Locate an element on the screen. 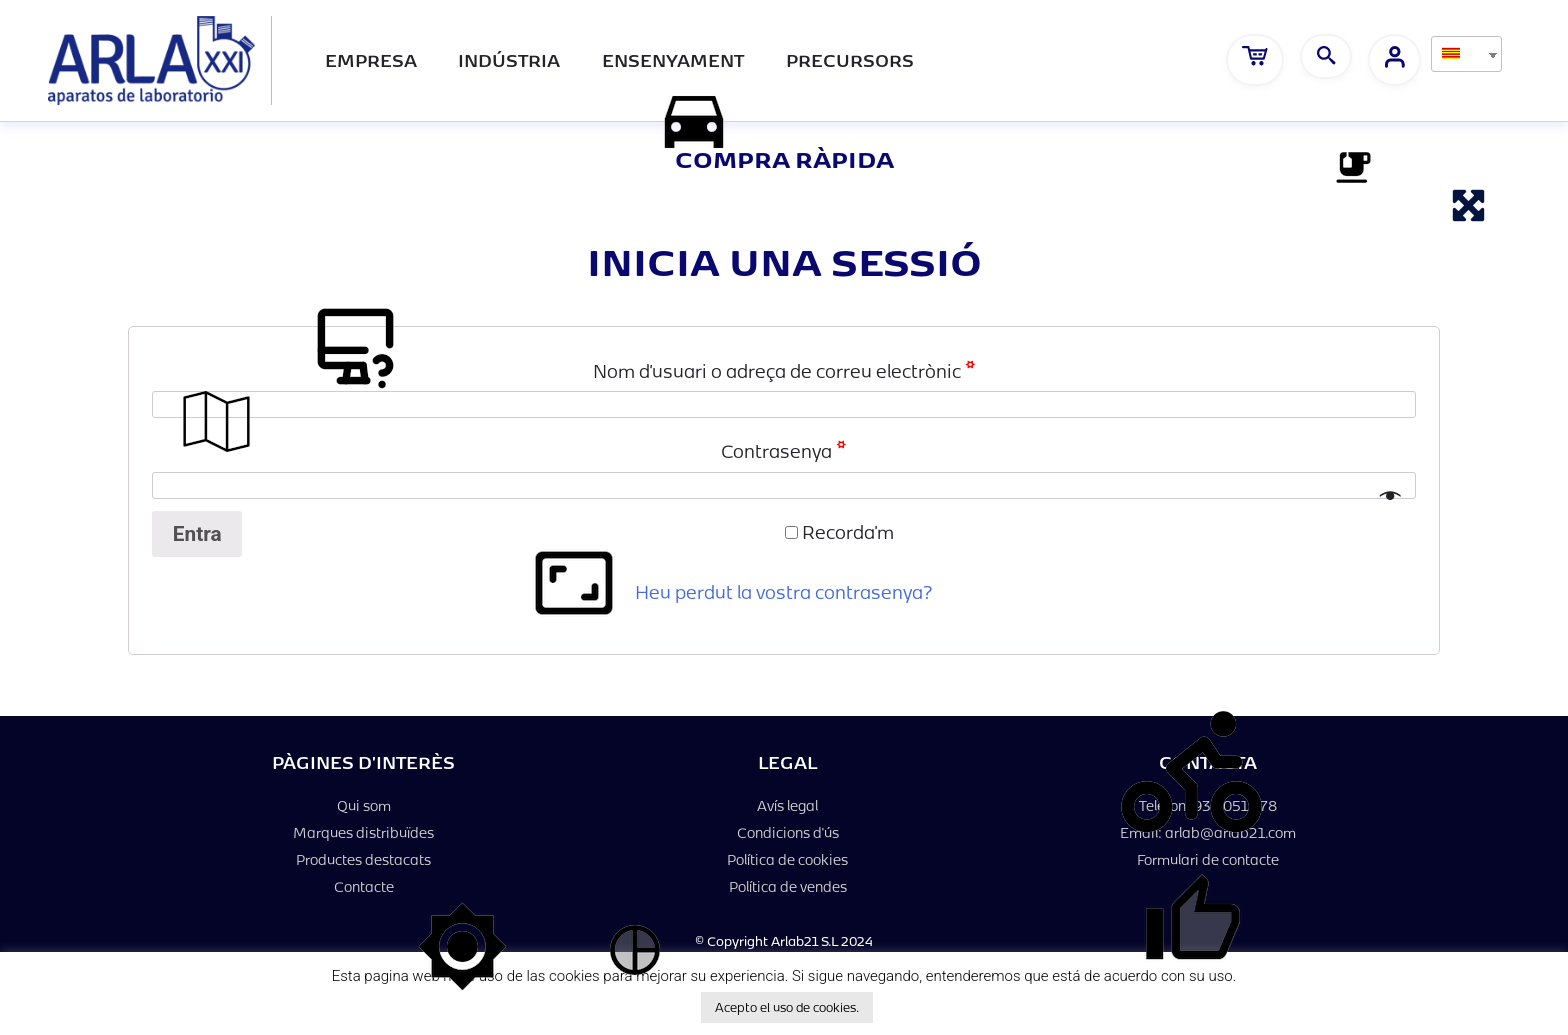 This screenshot has height=1035, width=1568. get help or support for your desktop device is located at coordinates (355, 346).